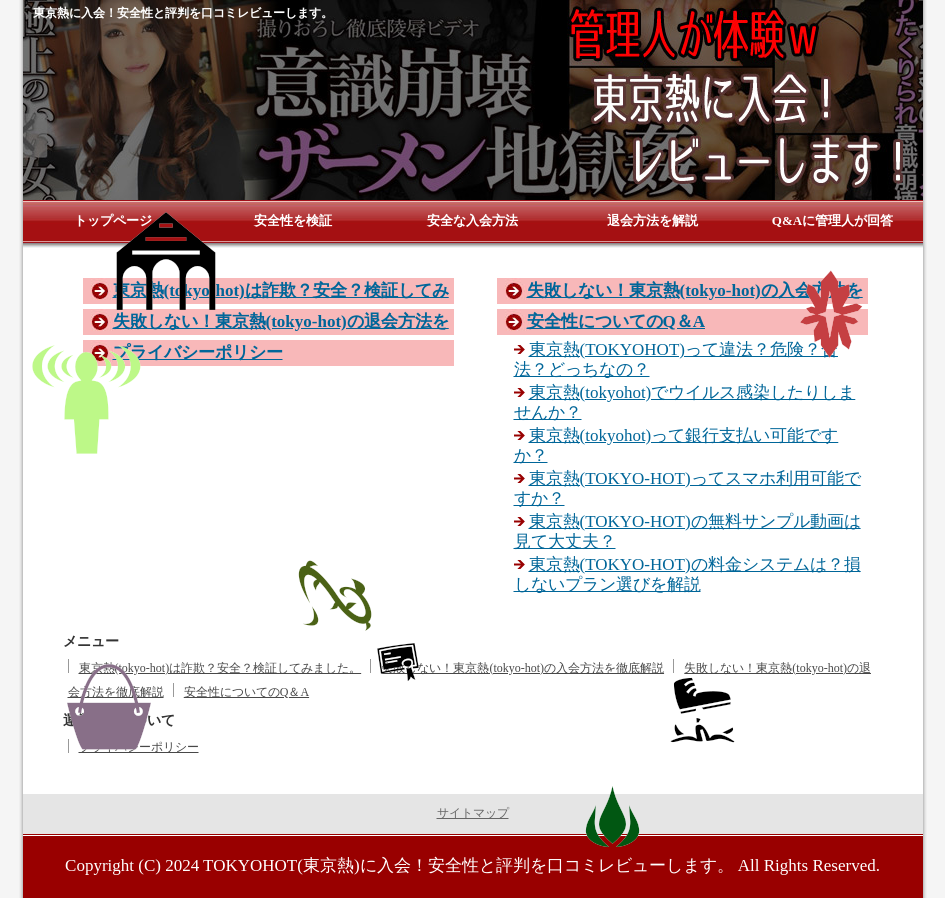  I want to click on hazard warning indicating slippery surface, so click(702, 709).